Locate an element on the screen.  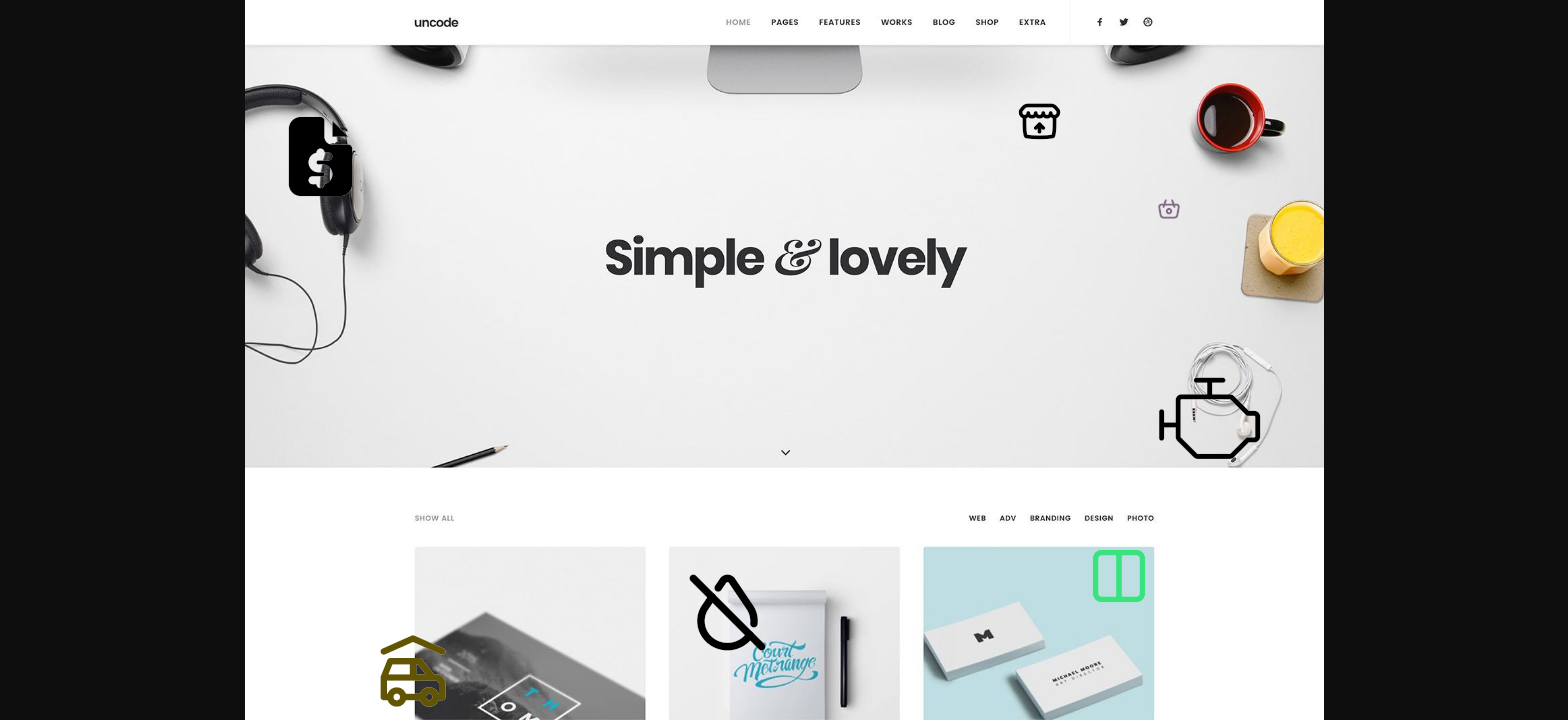
access garage or parking location is located at coordinates (413, 671).